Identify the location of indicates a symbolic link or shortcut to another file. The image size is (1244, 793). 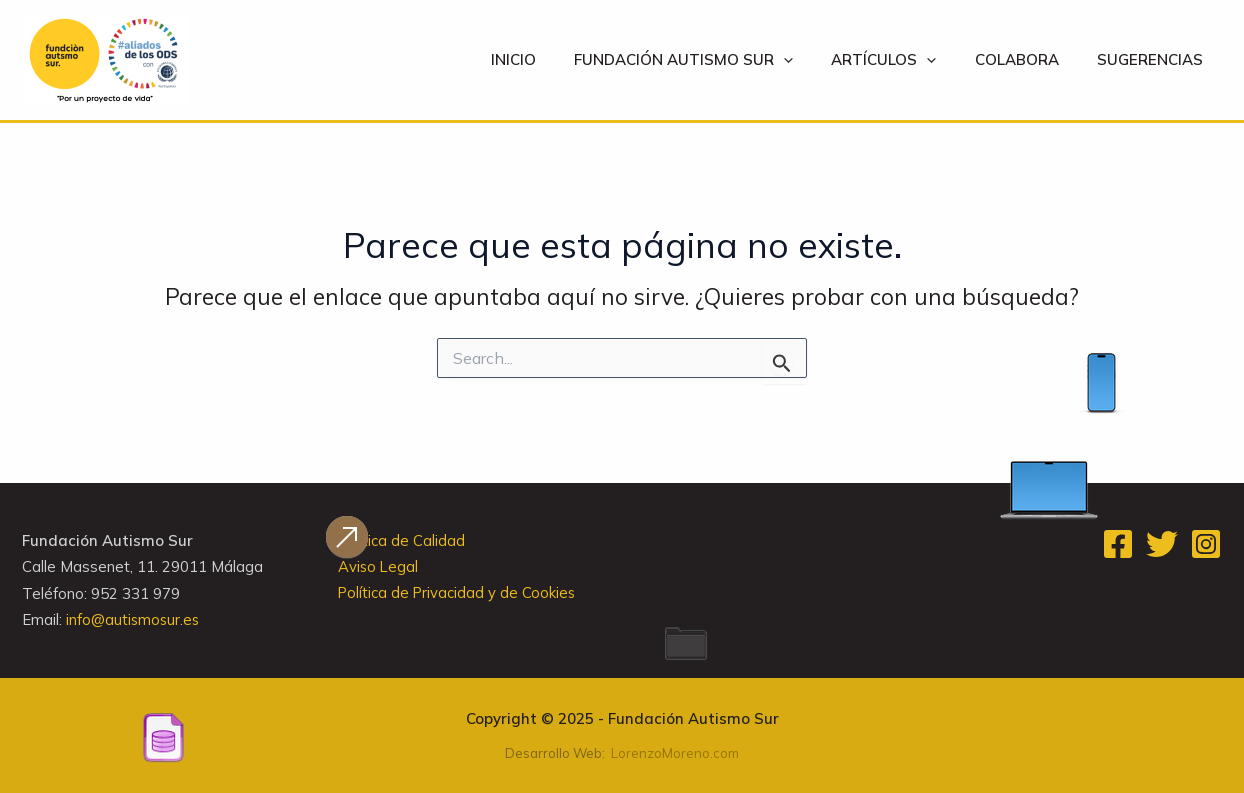
(347, 537).